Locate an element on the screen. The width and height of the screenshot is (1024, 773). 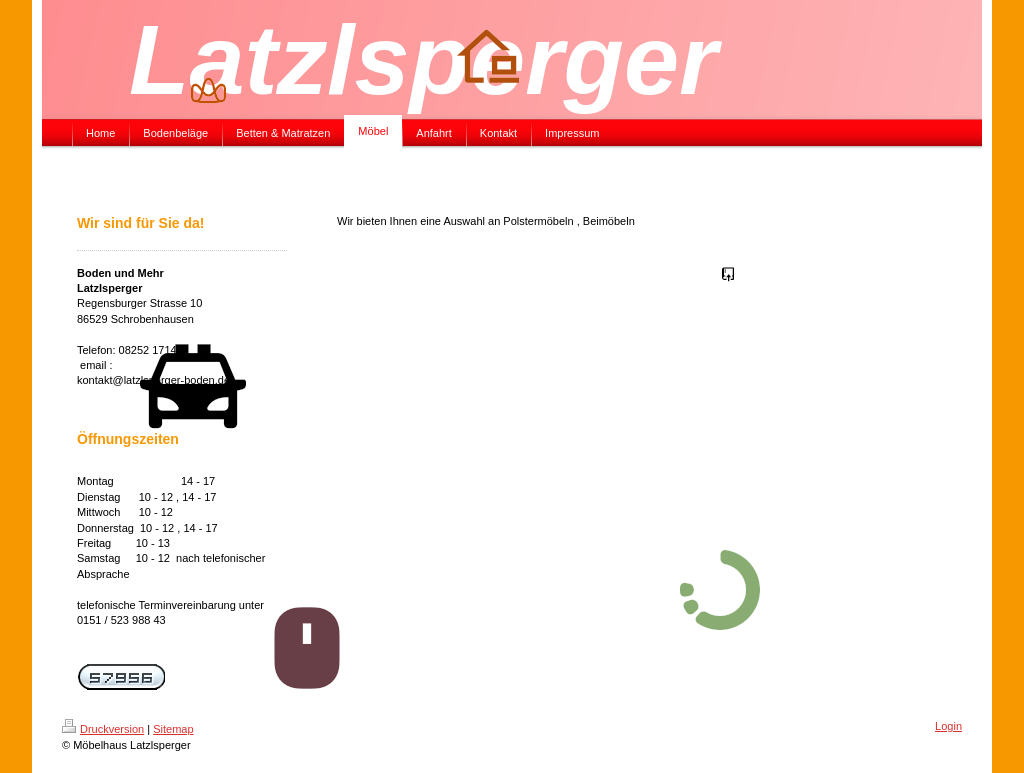
indicates mouse or cursor device settings is located at coordinates (307, 648).